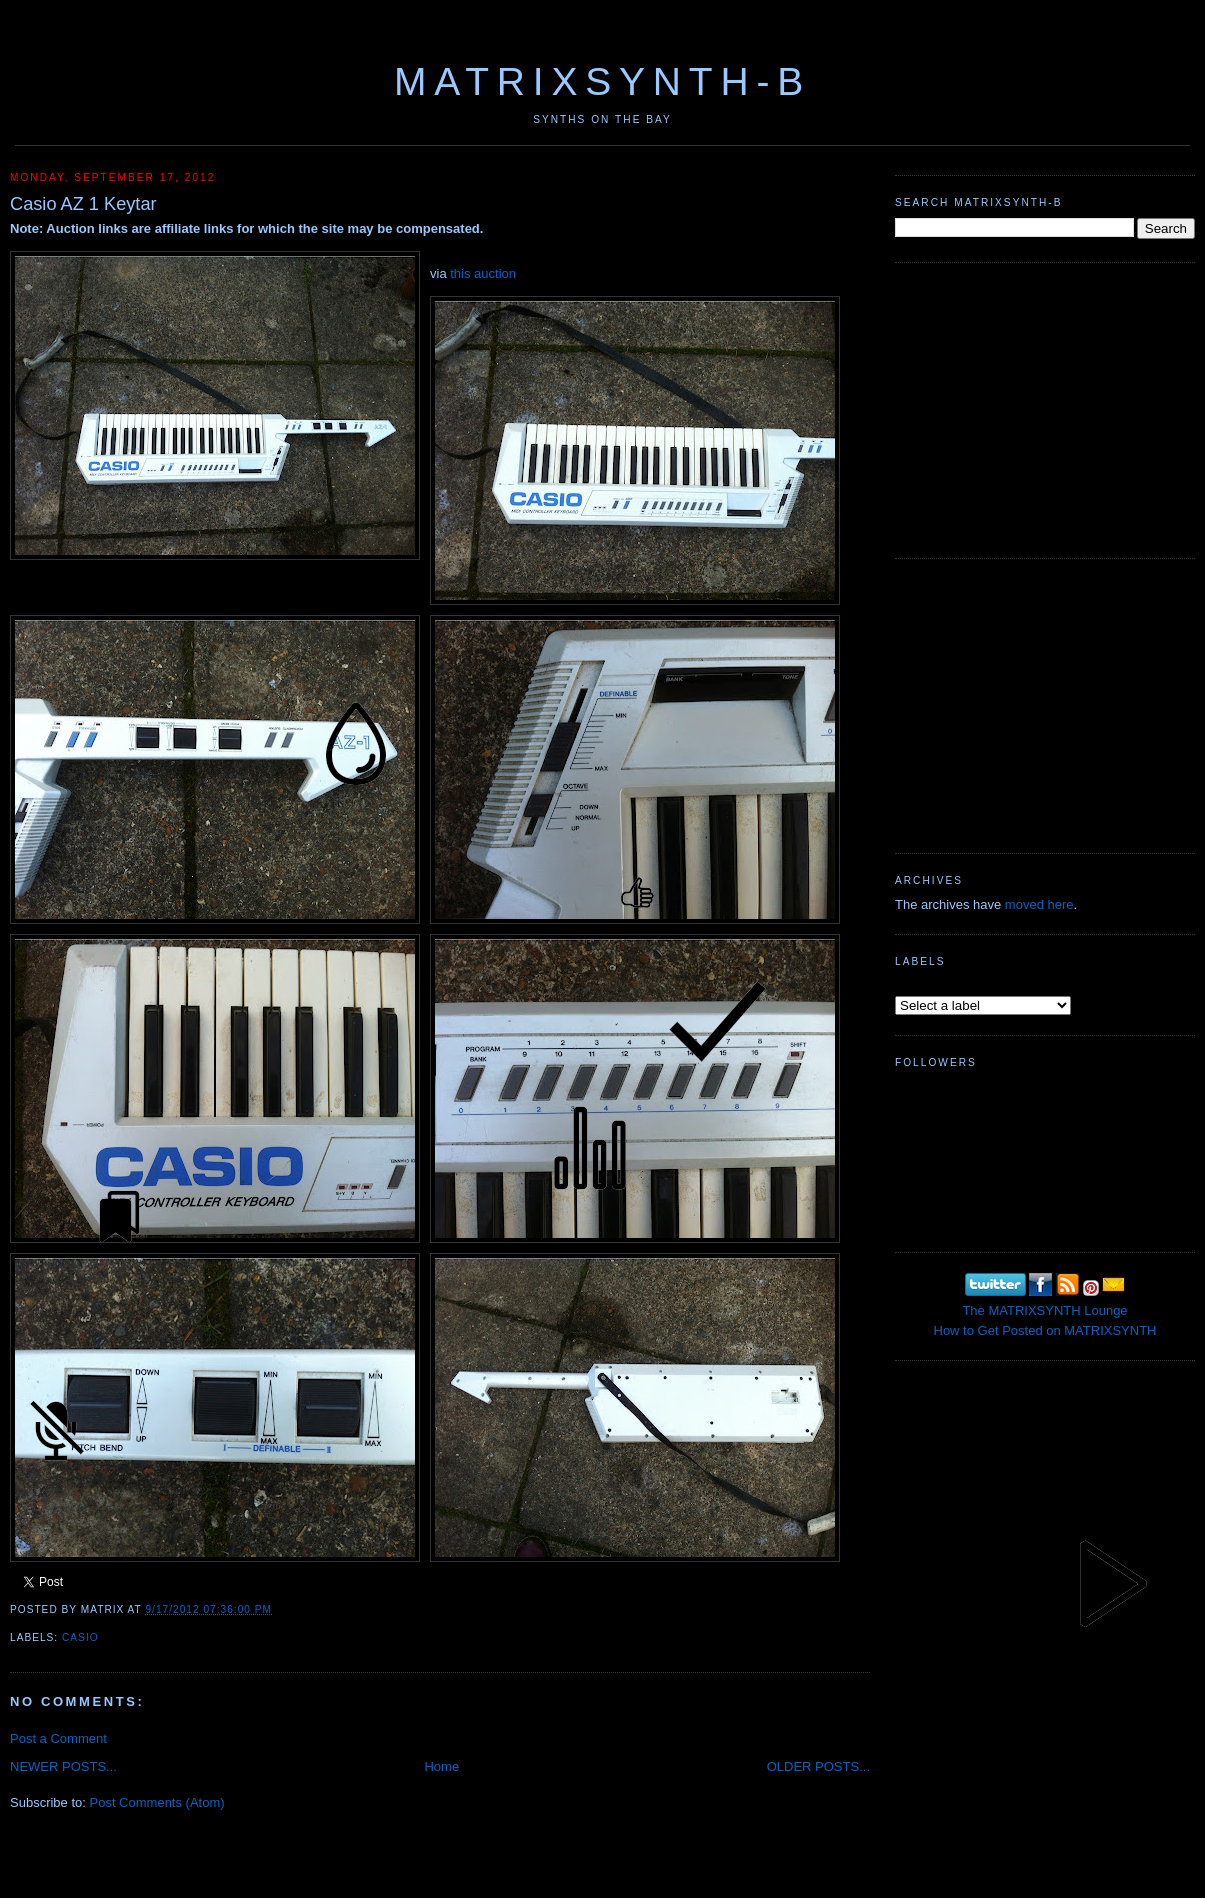 The height and width of the screenshot is (1898, 1205). Describe the element at coordinates (637, 892) in the screenshot. I see `like or upvote content` at that location.